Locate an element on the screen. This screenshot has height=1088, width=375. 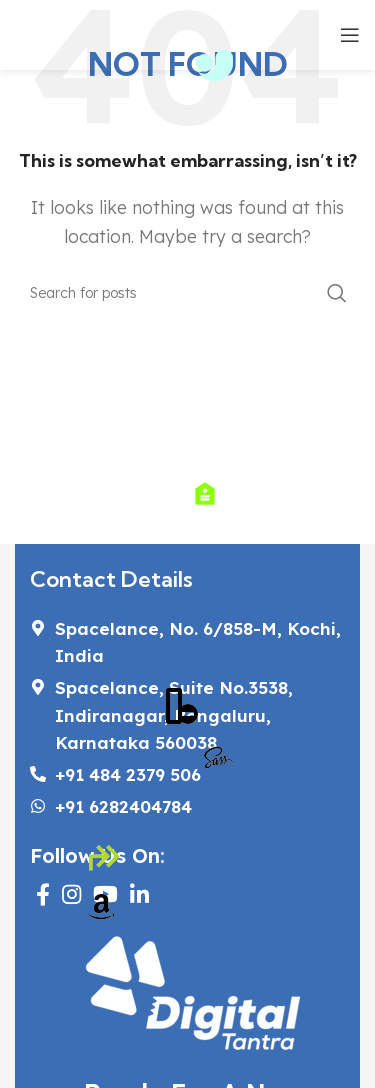
ultralytics company logo is located at coordinates (214, 65).